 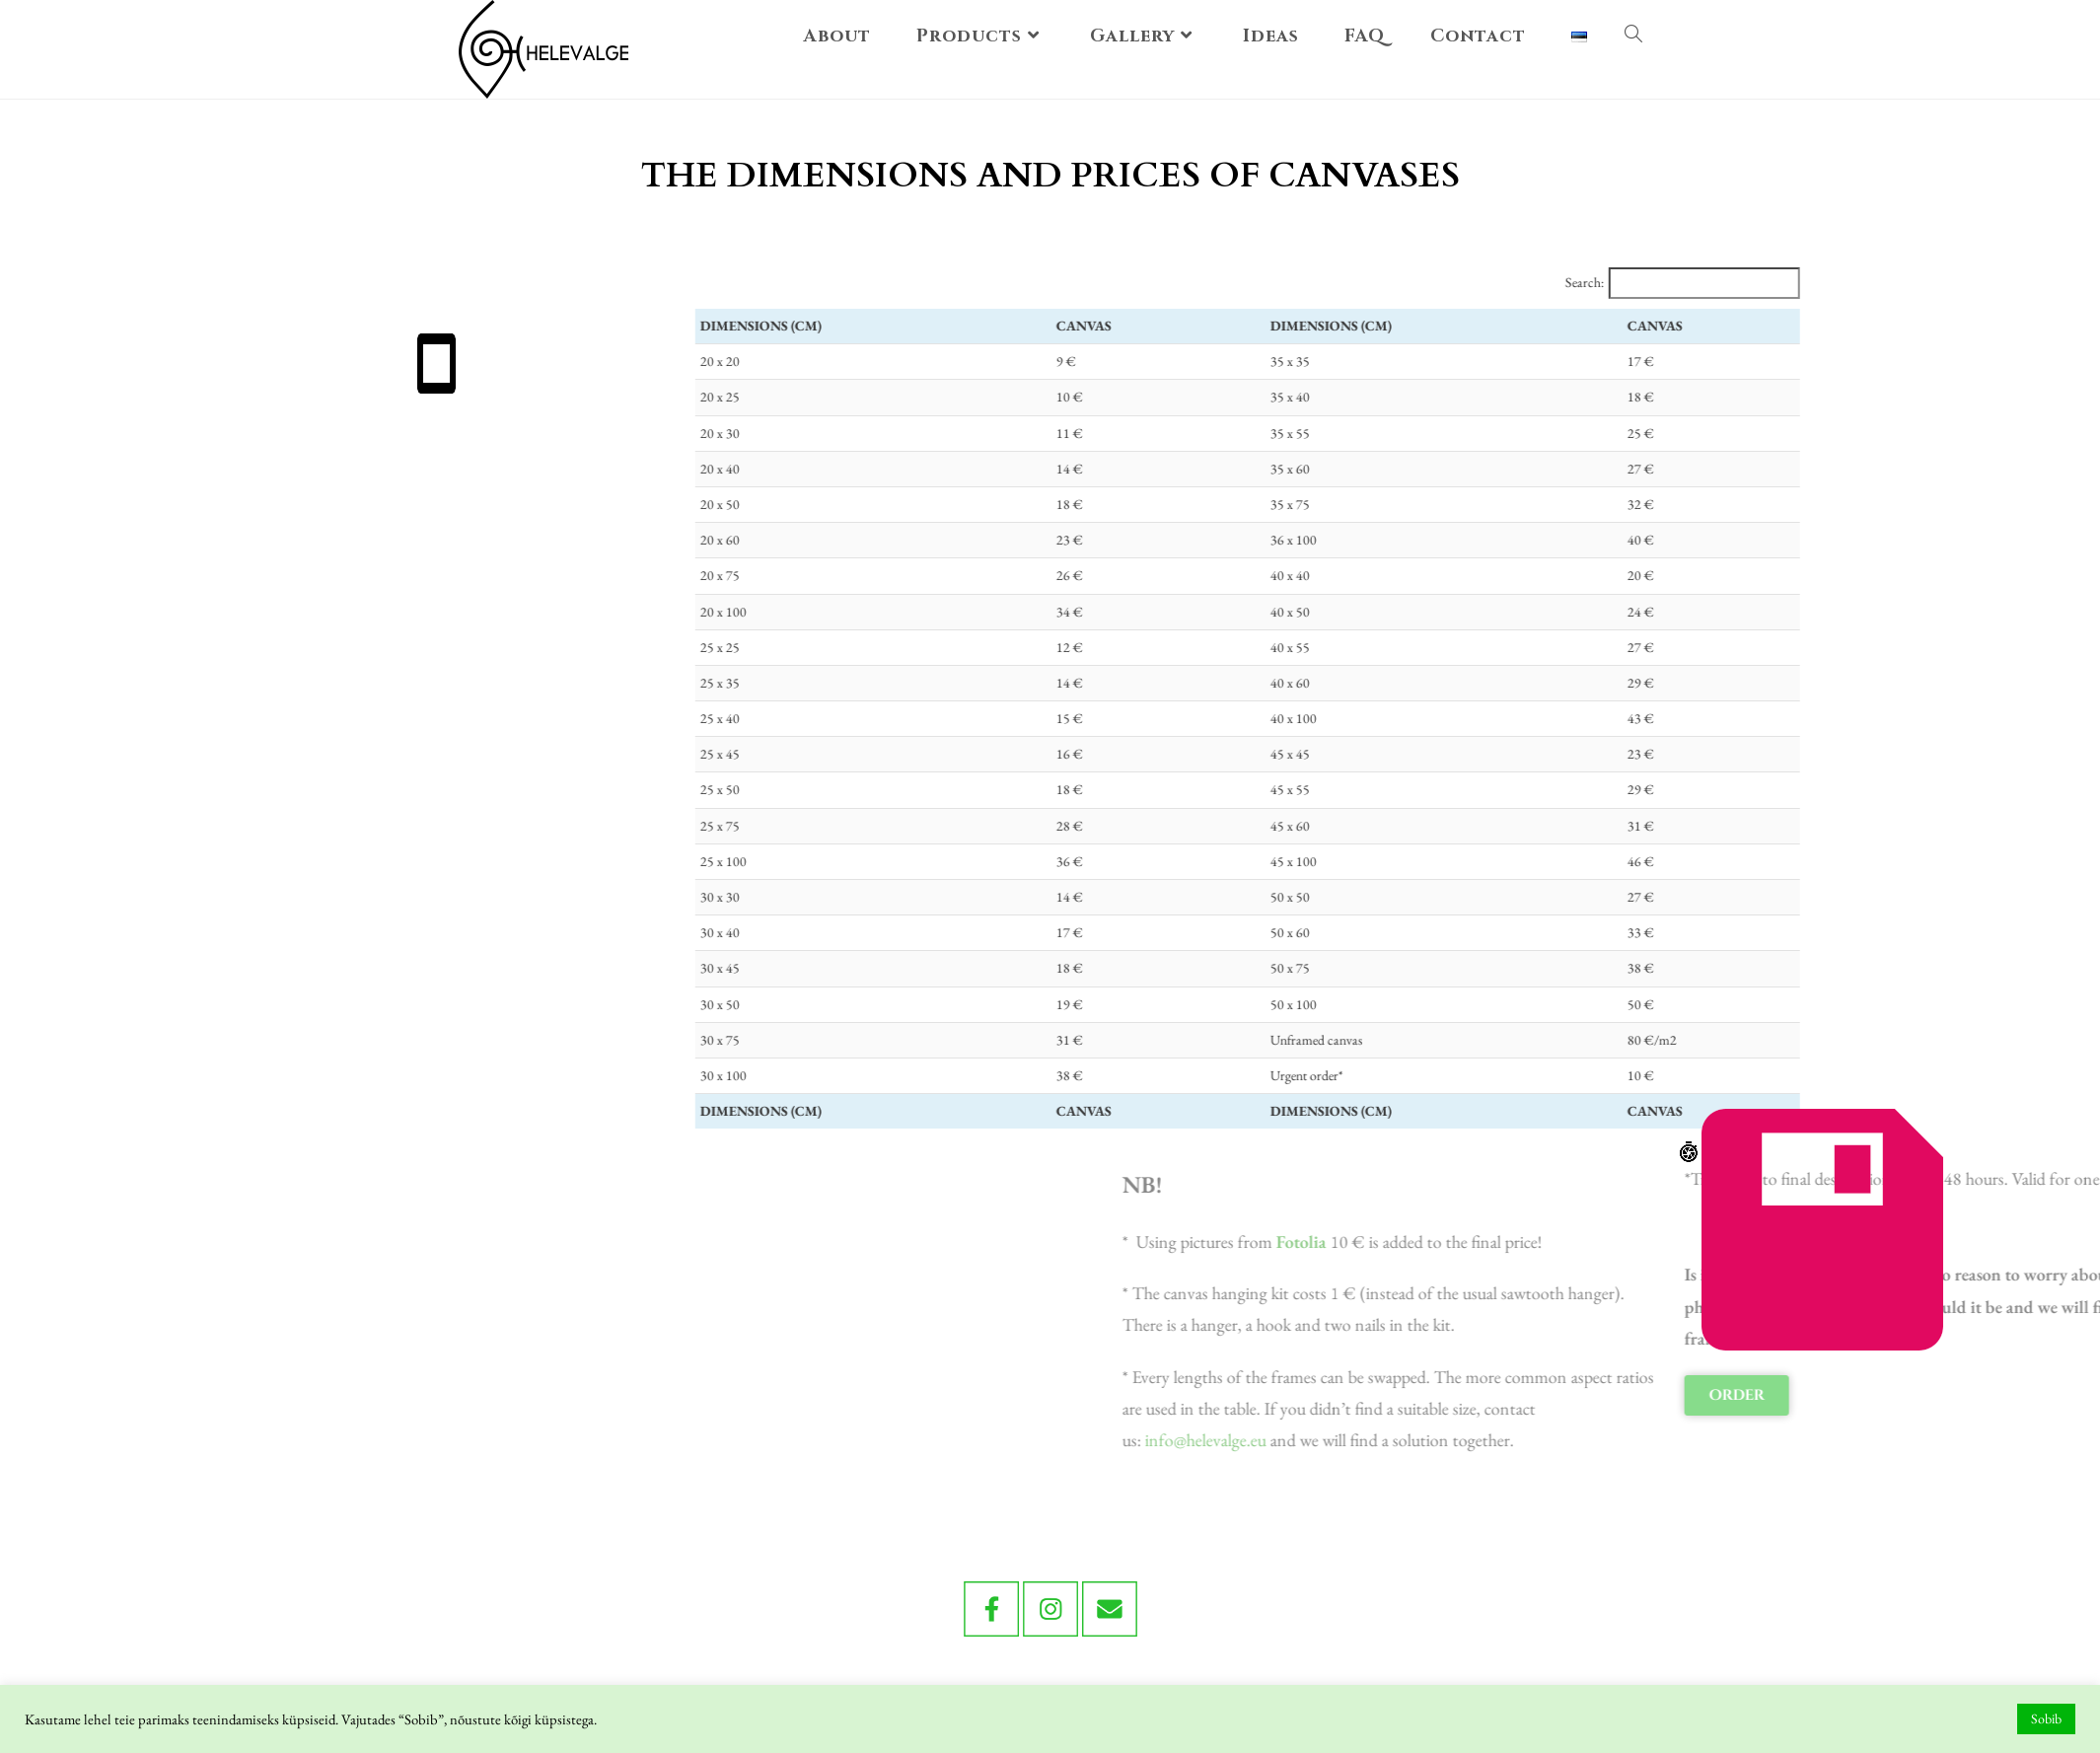 What do you see at coordinates (436, 363) in the screenshot?
I see `access mobile device settings` at bounding box center [436, 363].